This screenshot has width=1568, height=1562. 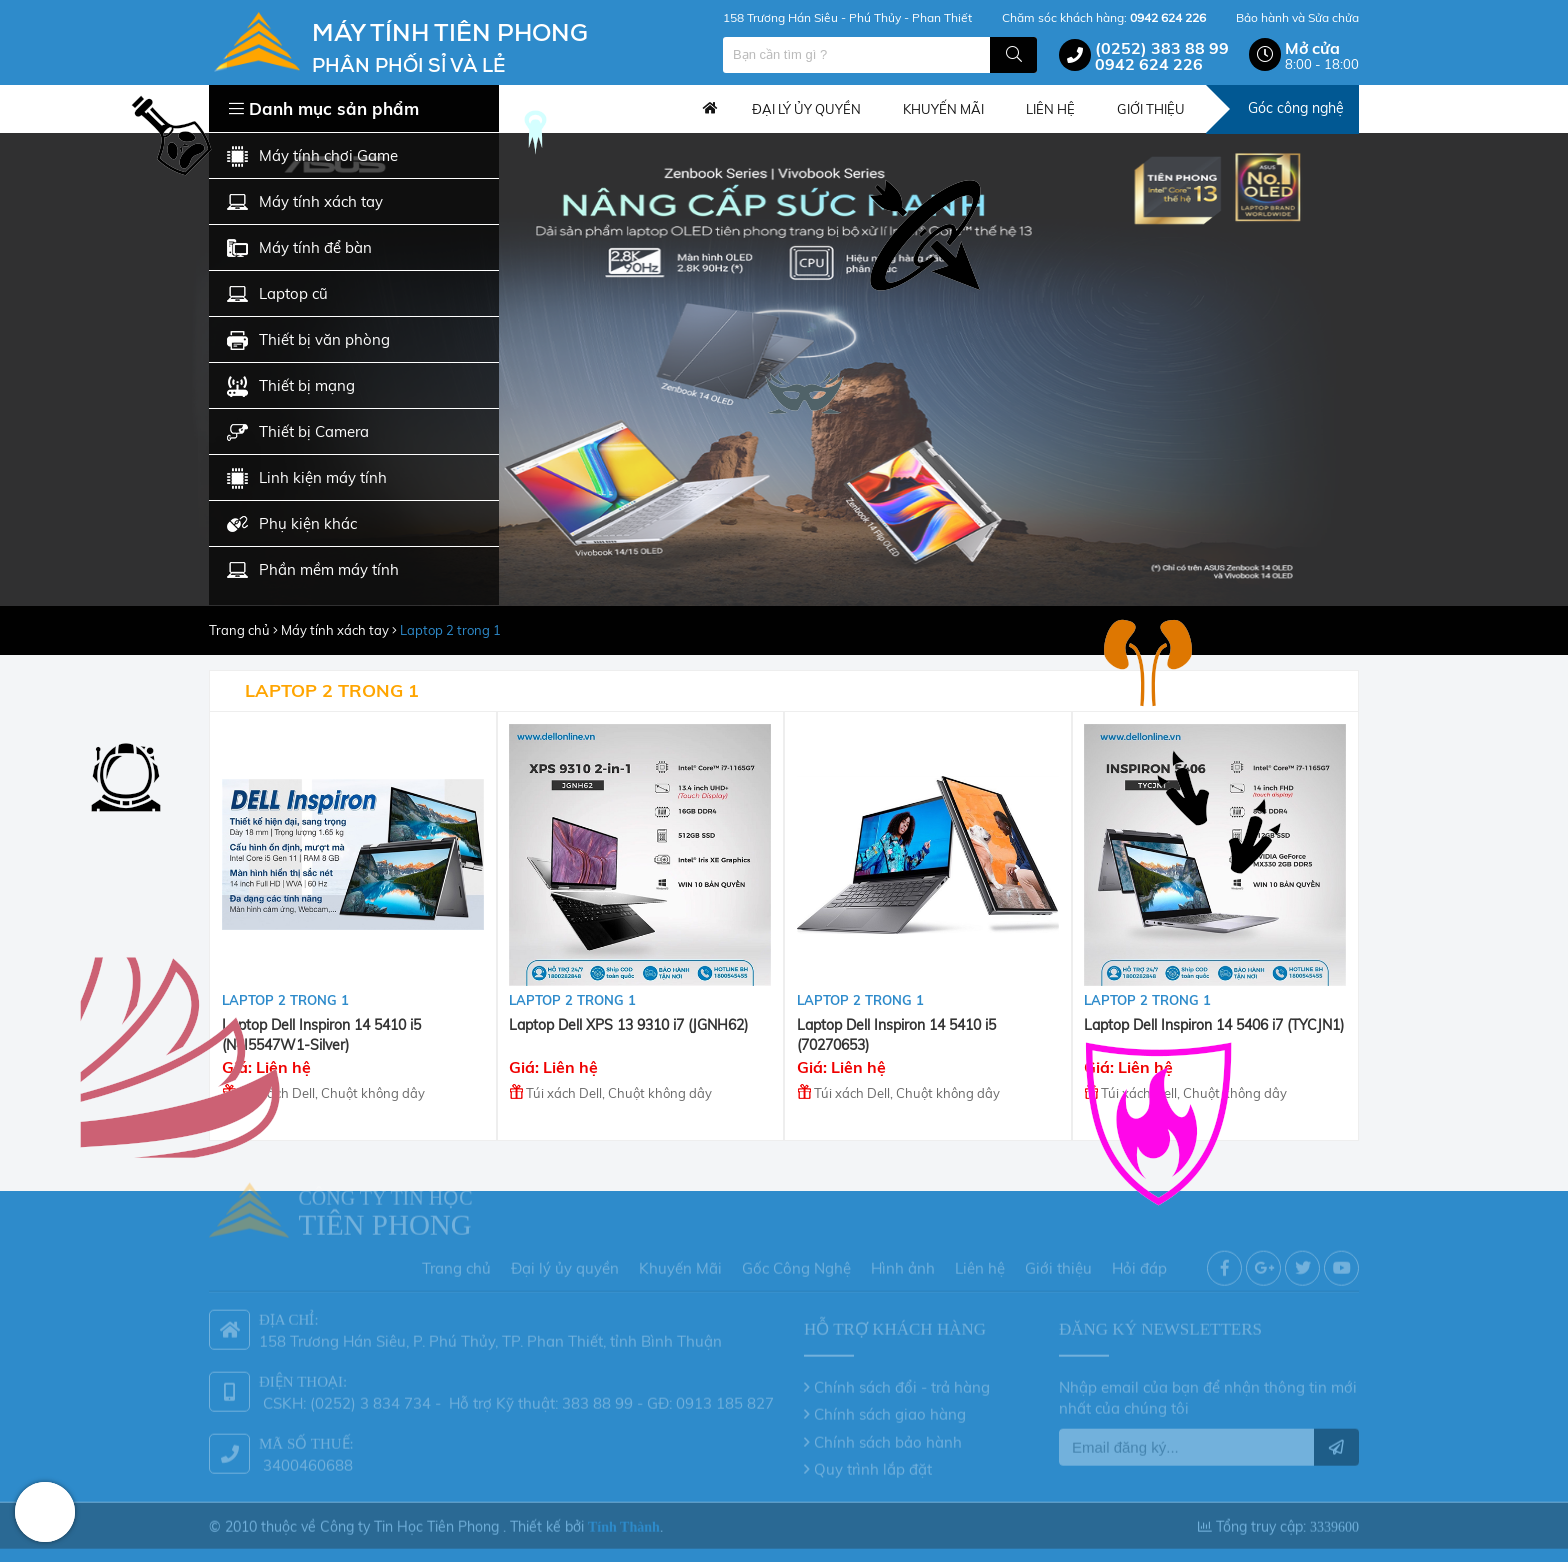 What do you see at coordinates (126, 777) in the screenshot?
I see `access space or astronaut-themed content` at bounding box center [126, 777].